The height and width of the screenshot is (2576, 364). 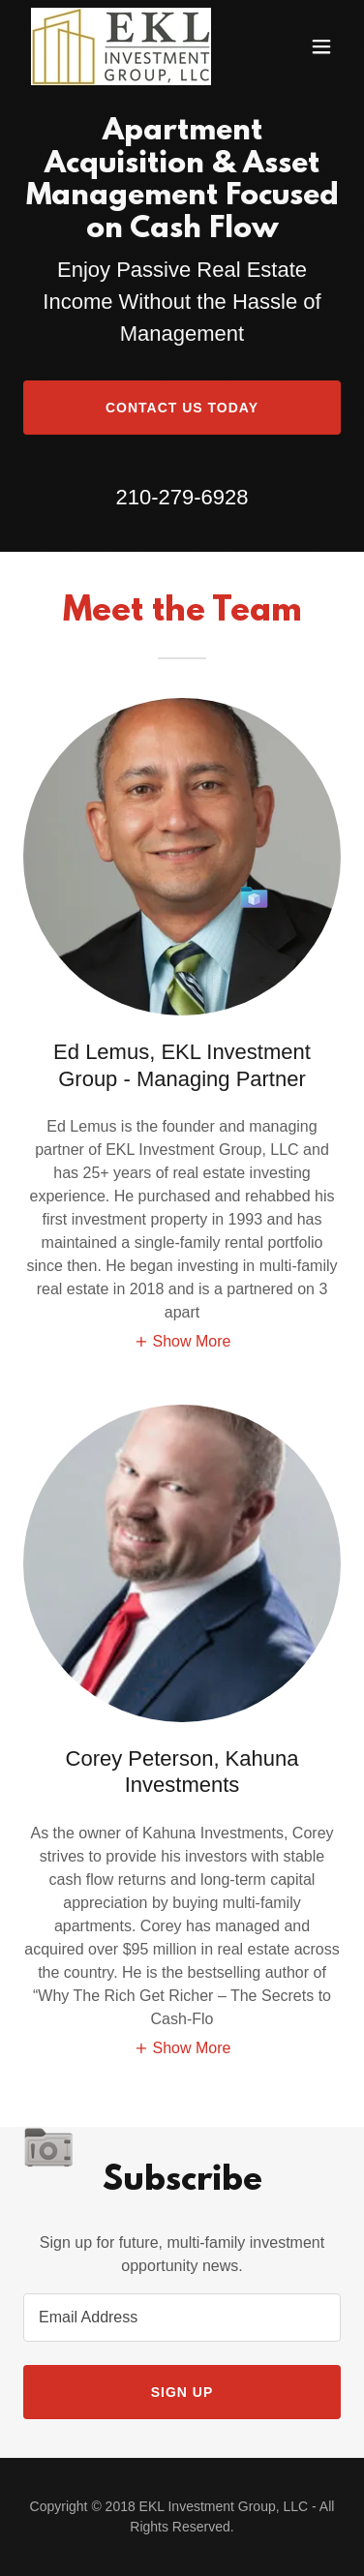 What do you see at coordinates (254, 897) in the screenshot?
I see `open the 3D objects folder` at bounding box center [254, 897].